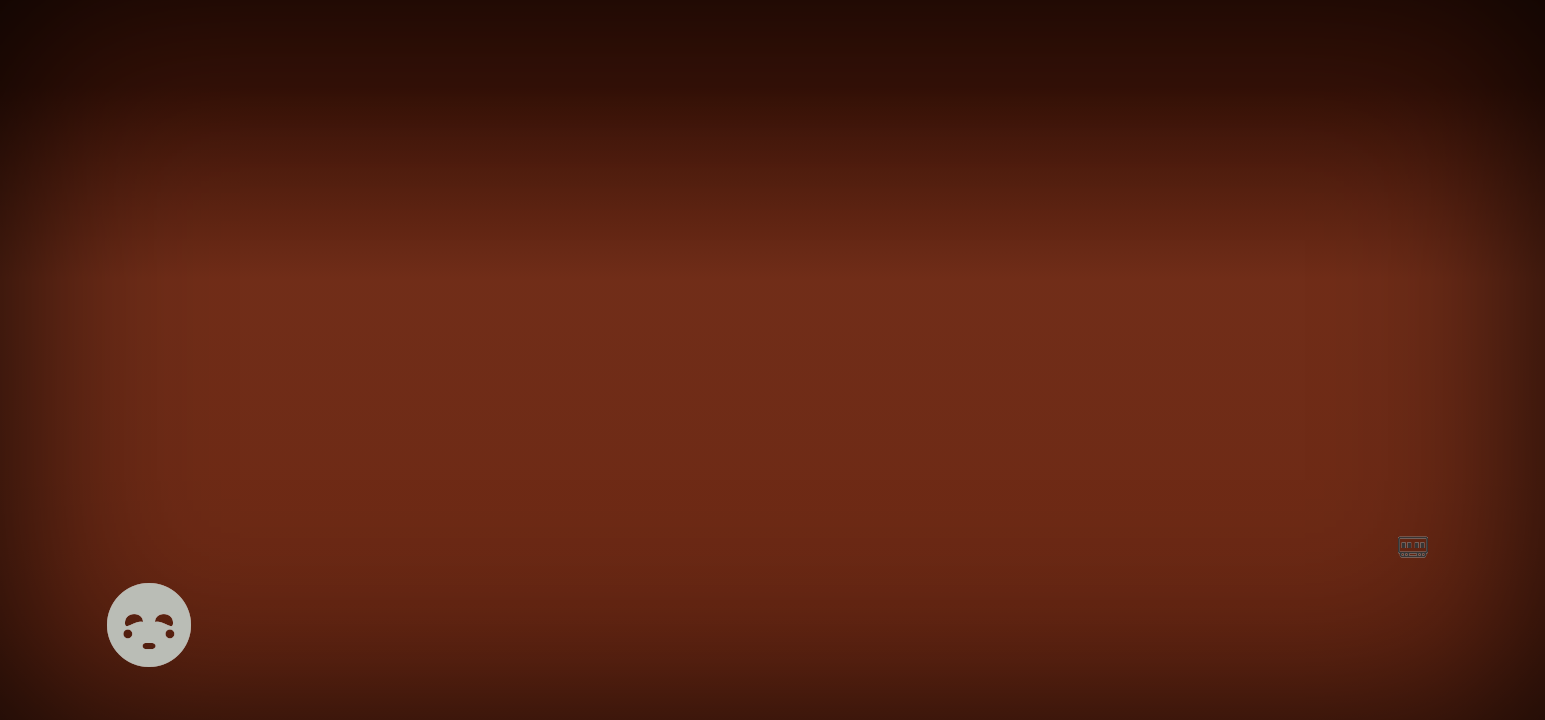 Image resolution: width=1545 pixels, height=720 pixels. I want to click on indicates embarrassment or awkwardness in a reaction, so click(149, 625).